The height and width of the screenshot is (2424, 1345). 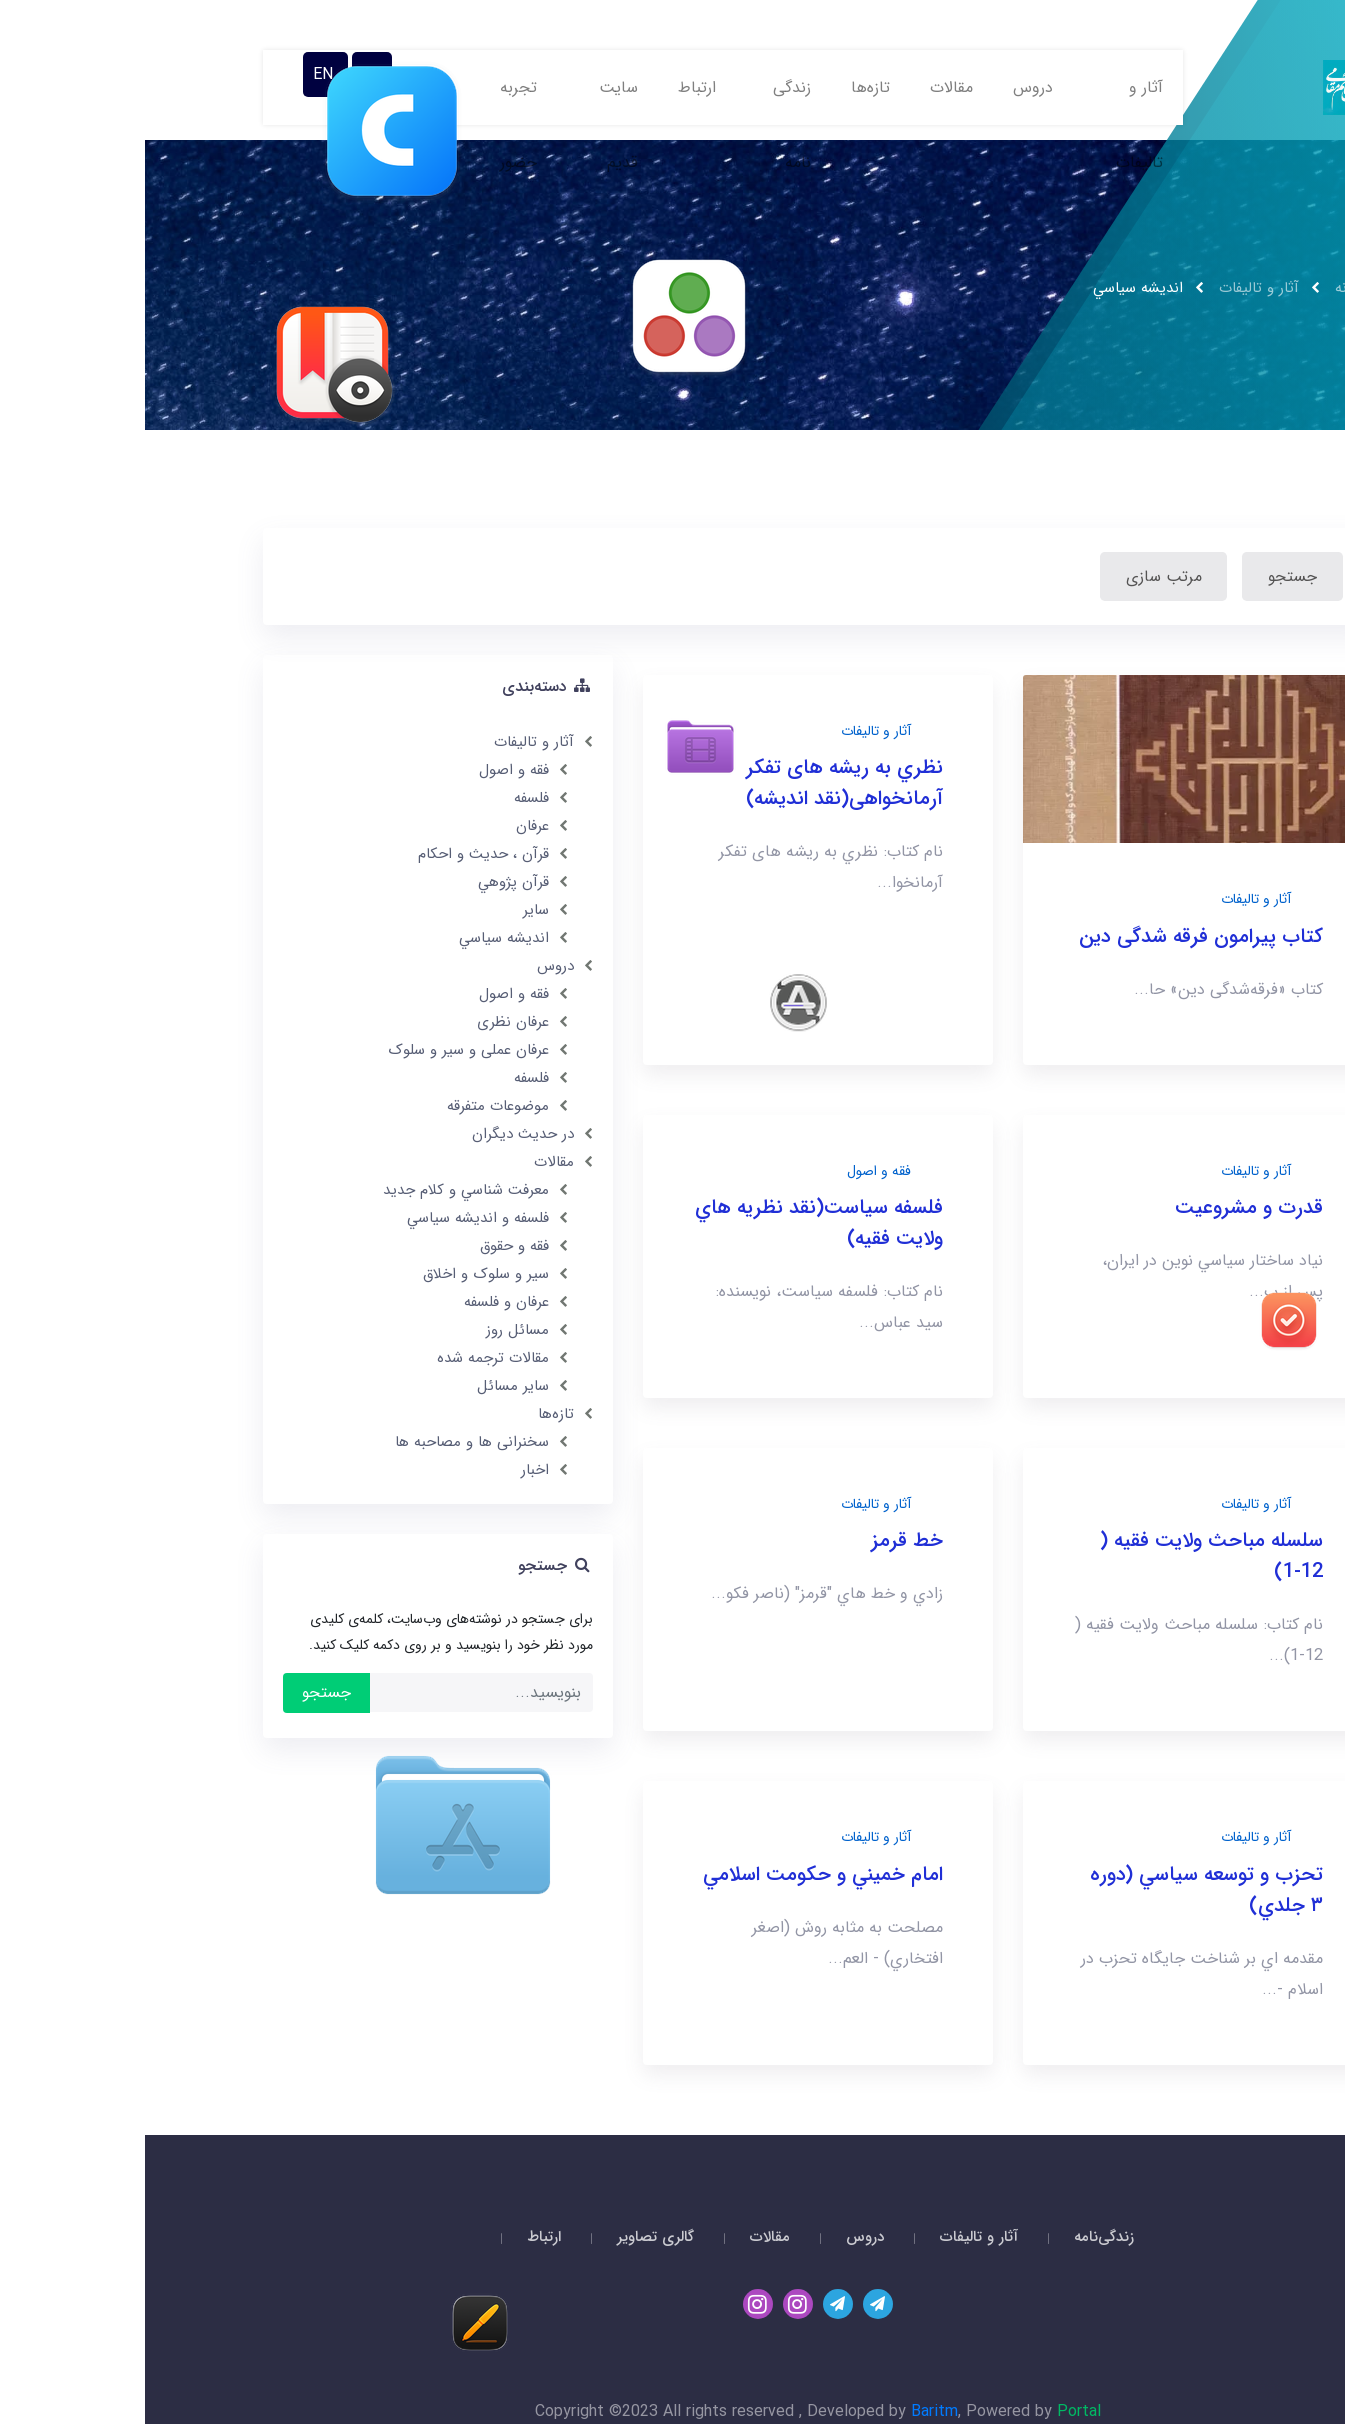 I want to click on open pages document editor, so click(x=480, y=2323).